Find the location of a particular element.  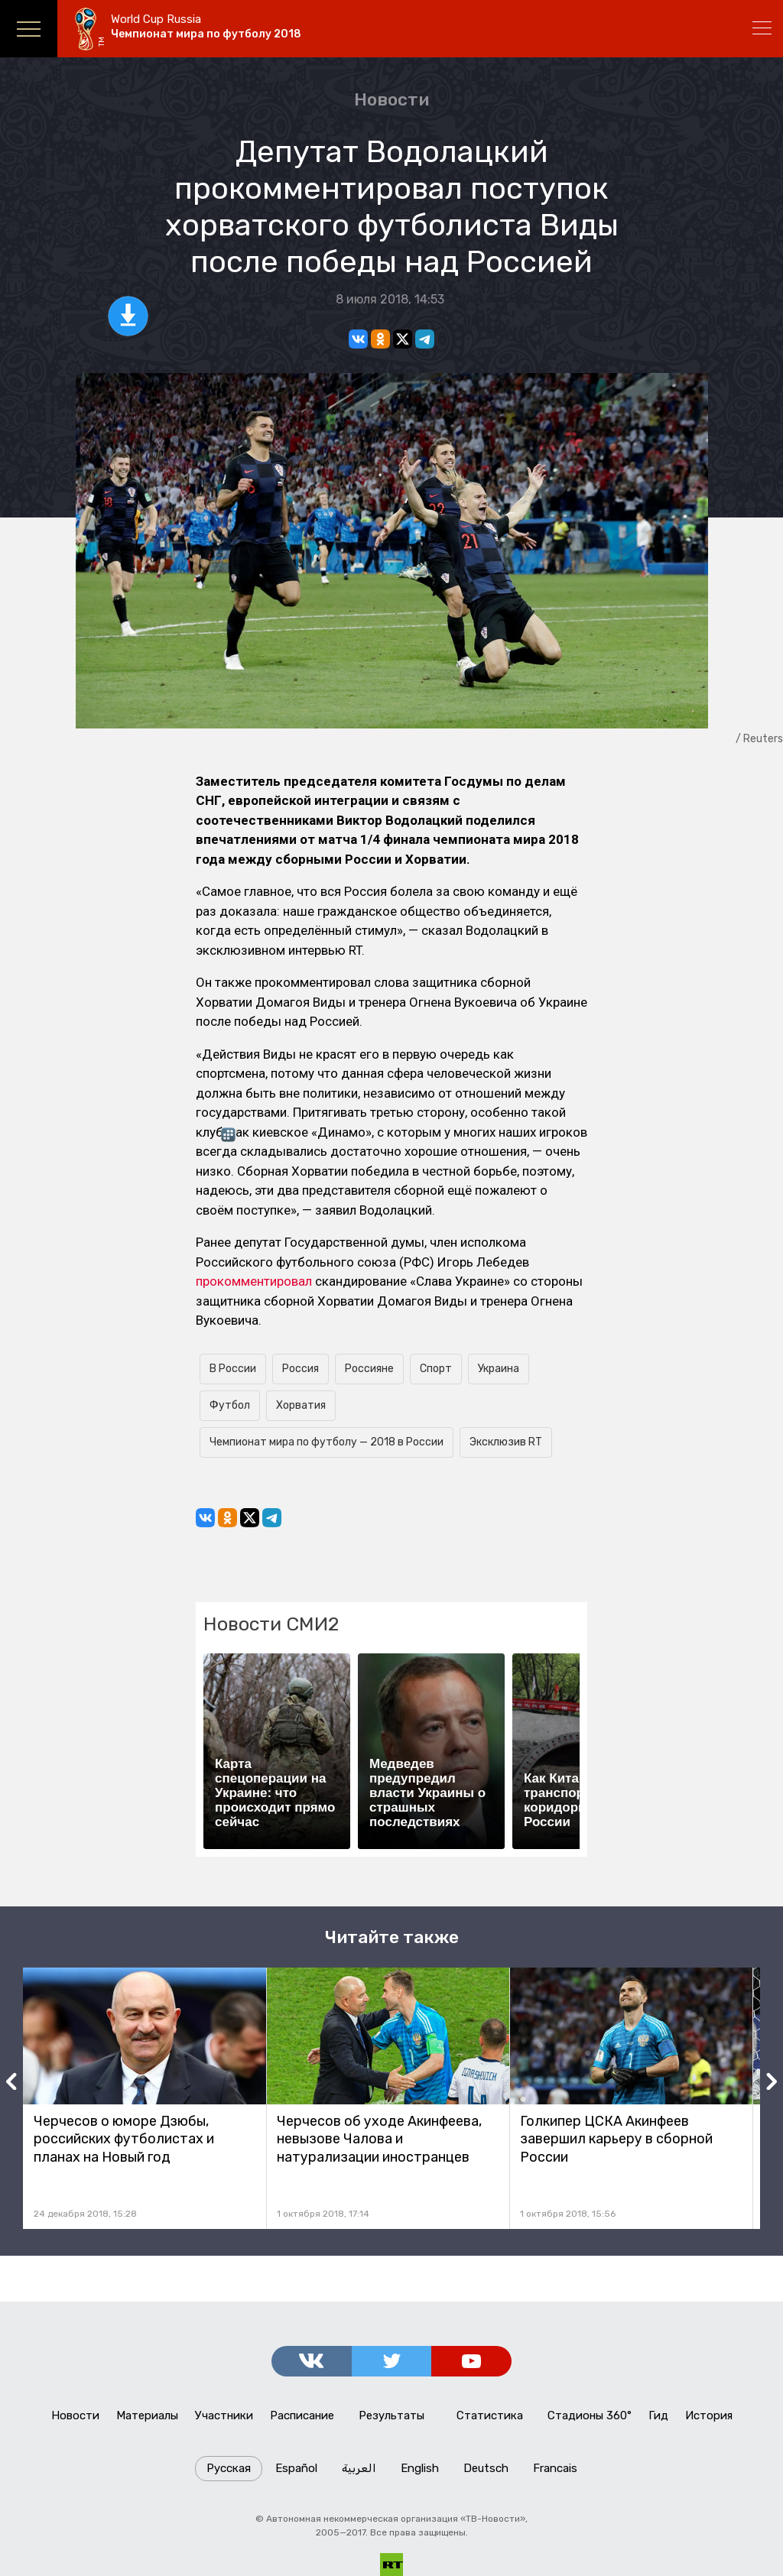

open stata statistical software is located at coordinates (228, 1134).